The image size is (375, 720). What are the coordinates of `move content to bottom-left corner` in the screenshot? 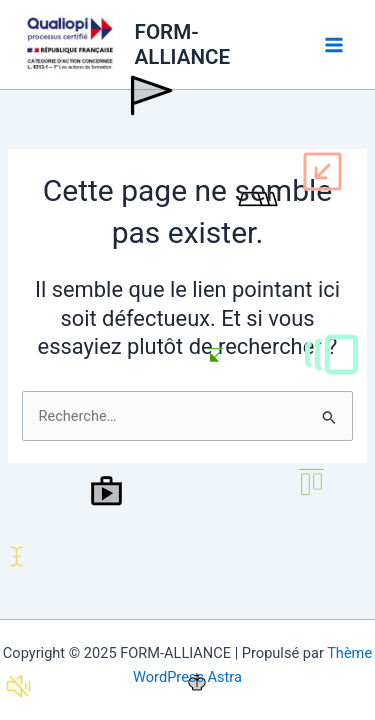 It's located at (322, 171).